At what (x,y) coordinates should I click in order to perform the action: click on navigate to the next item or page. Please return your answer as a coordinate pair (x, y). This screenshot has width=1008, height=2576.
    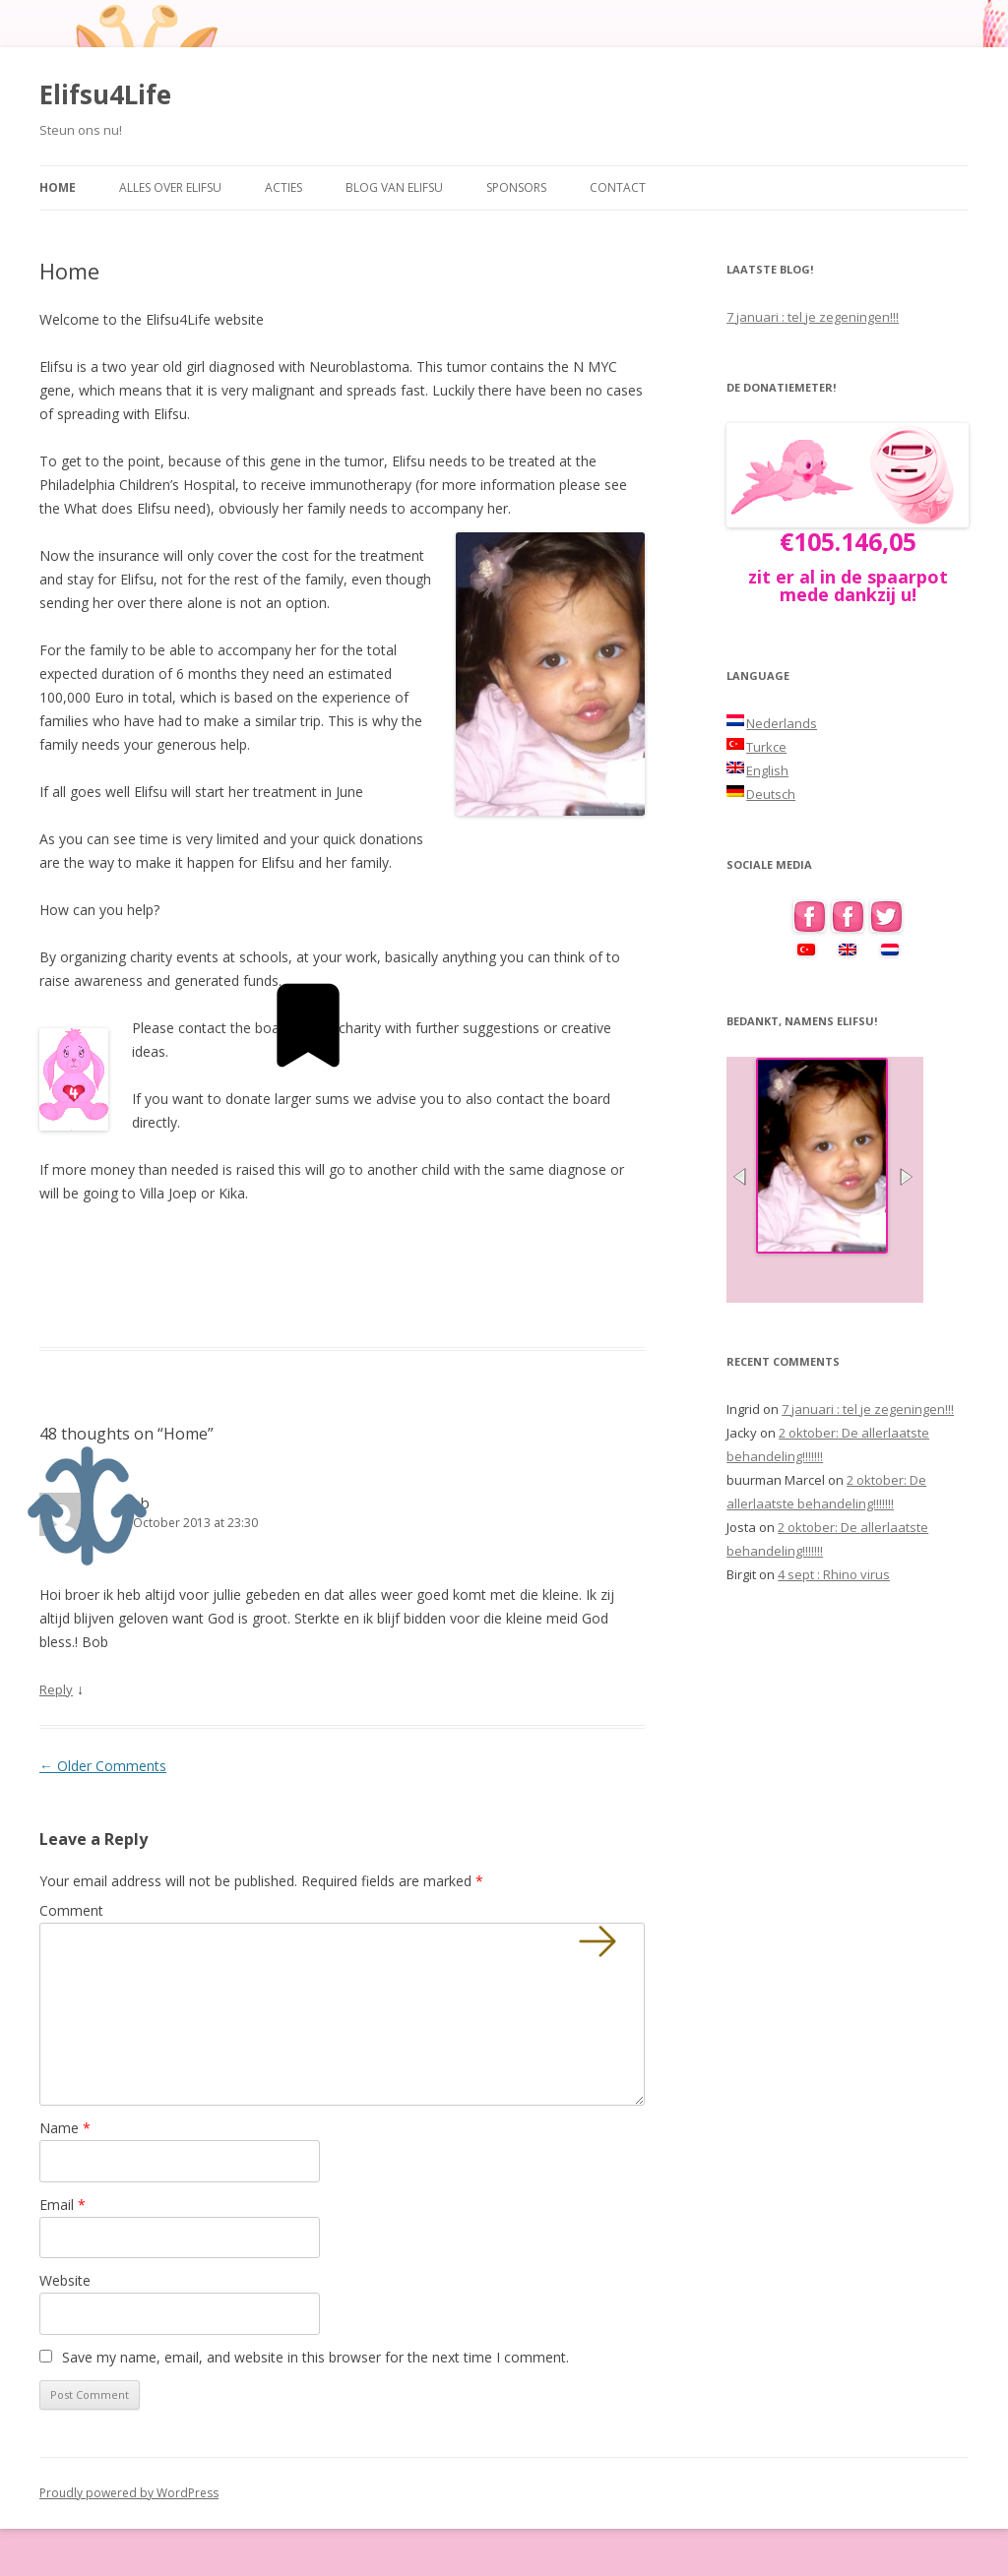
    Looking at the image, I should click on (598, 1941).